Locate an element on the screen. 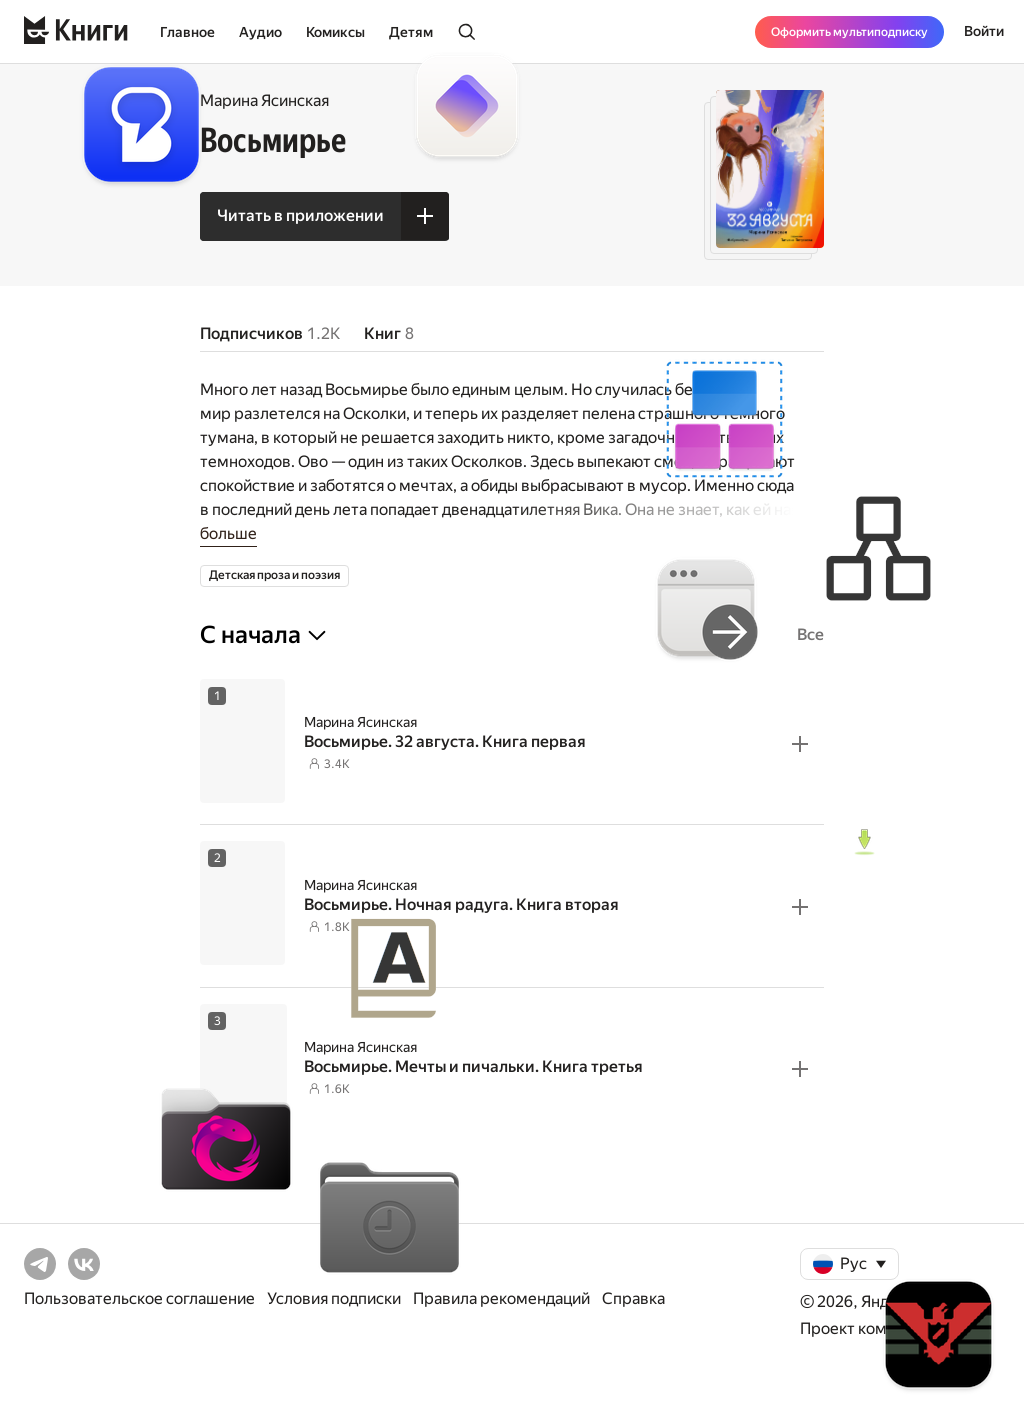 This screenshot has height=1426, width=1024. open the dictionary app is located at coordinates (393, 968).